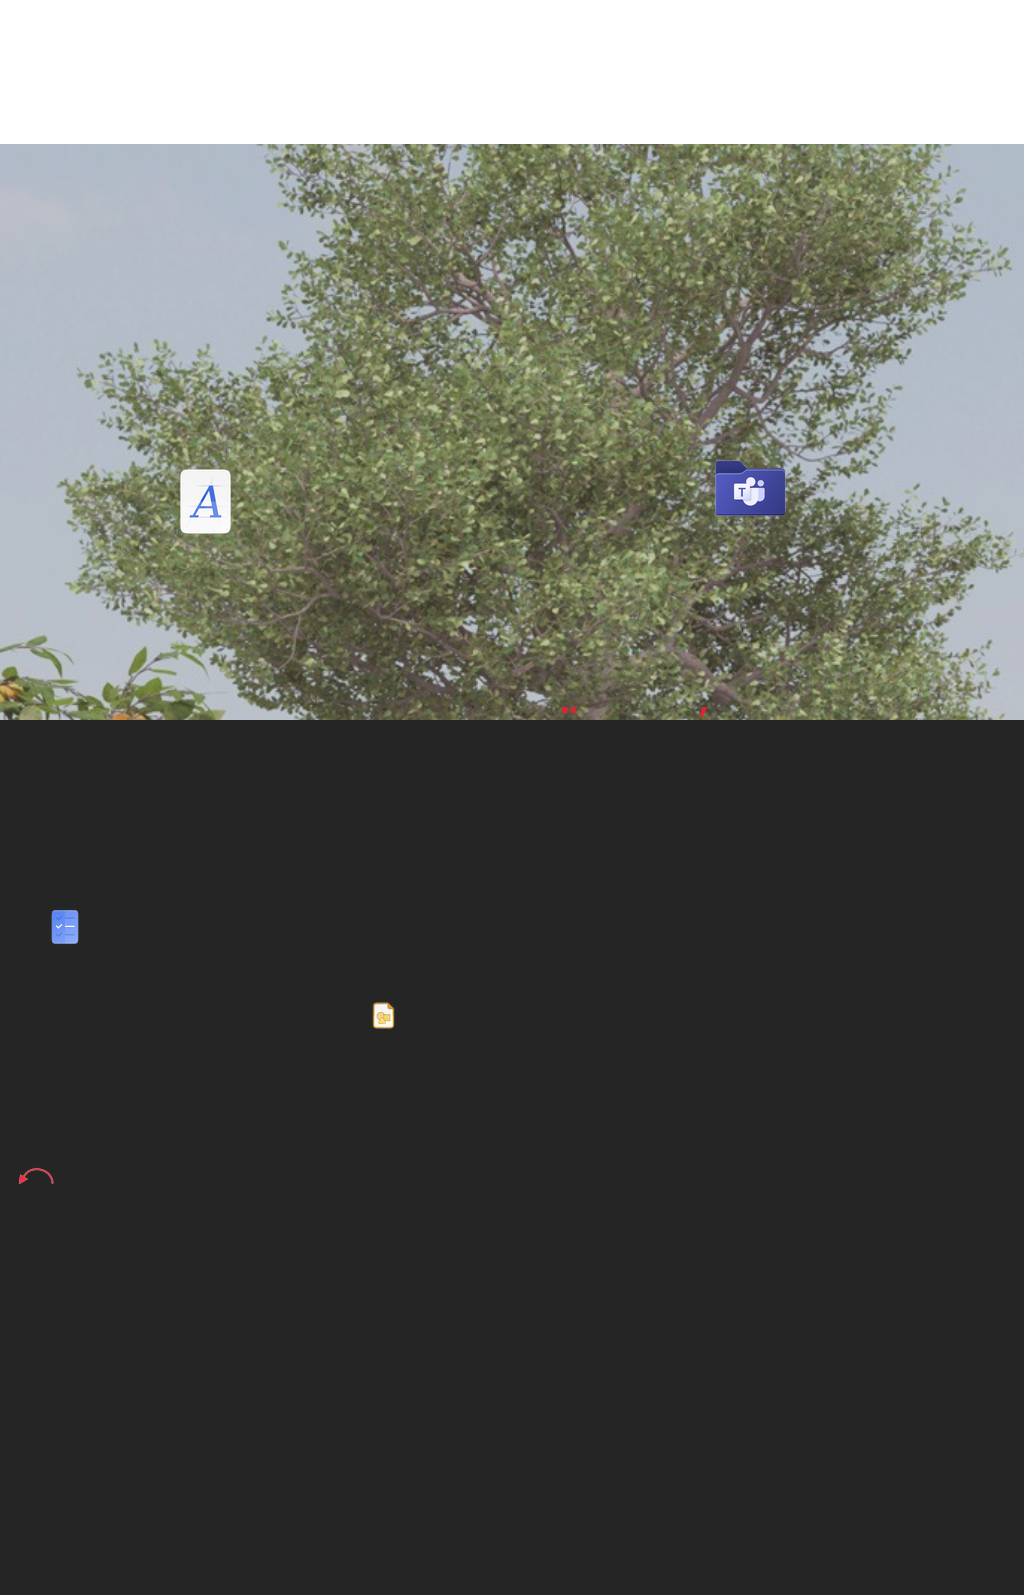 Image resolution: width=1024 pixels, height=1595 pixels. I want to click on open a font file, so click(205, 501).